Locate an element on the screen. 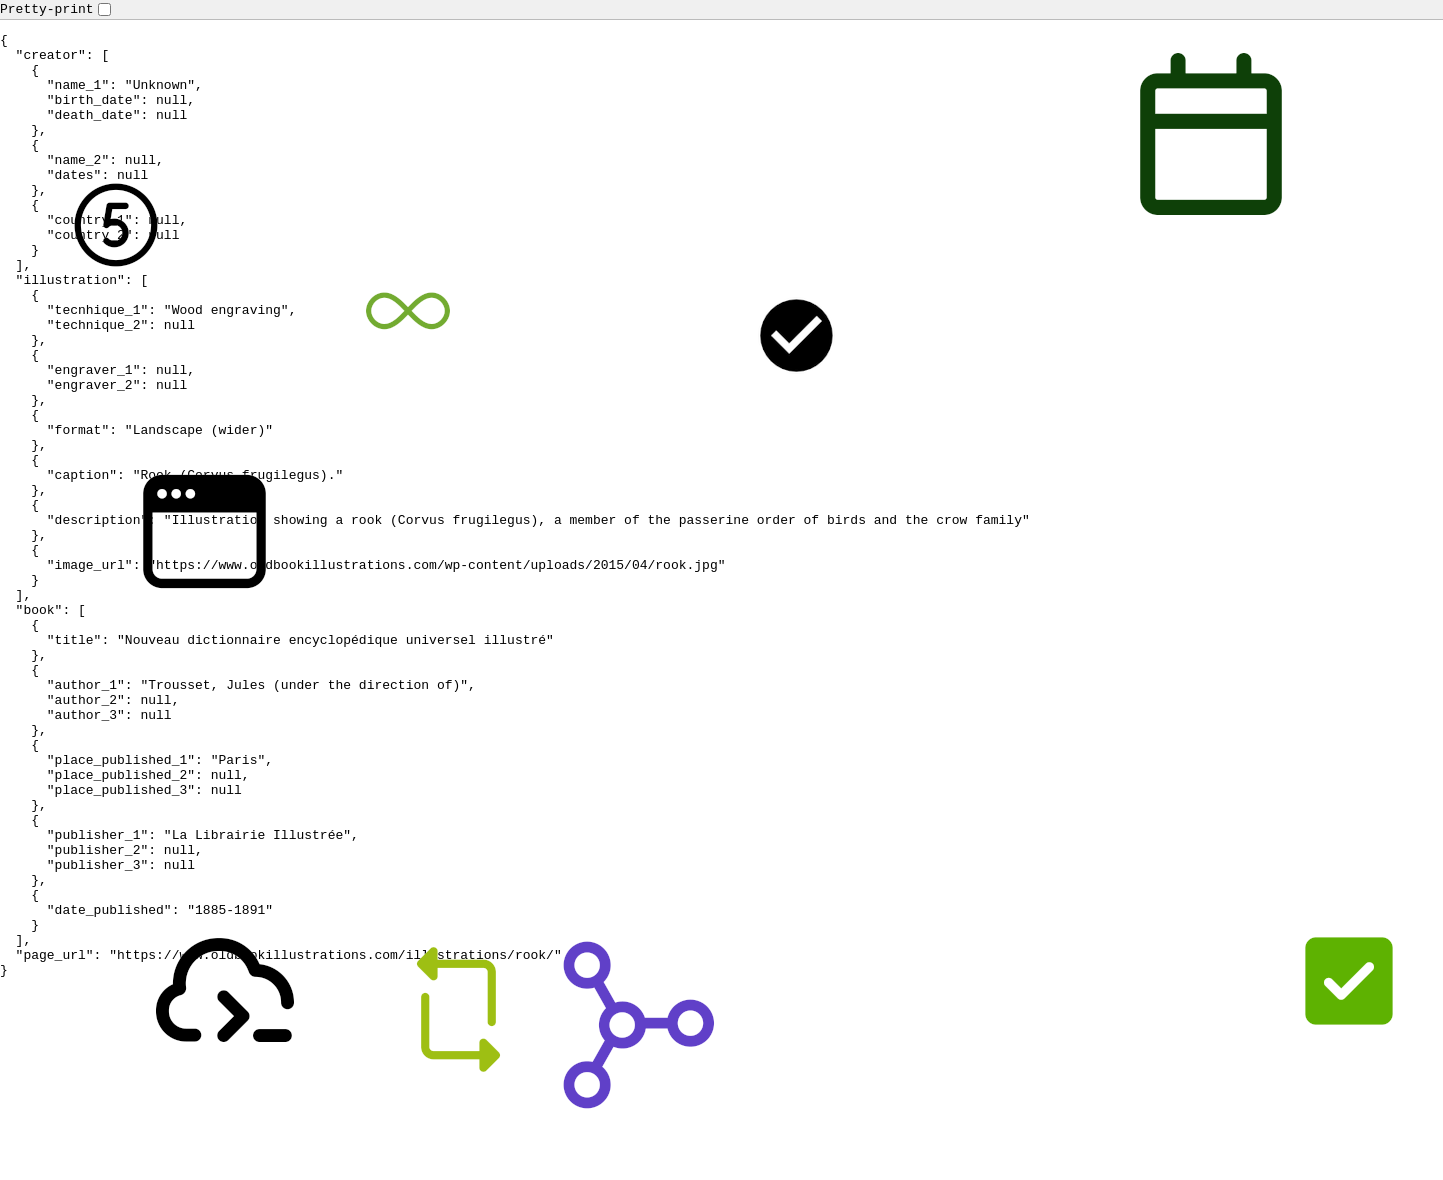 The image size is (1443, 1180). indicates step 5 in a numbered process is located at coordinates (116, 225).